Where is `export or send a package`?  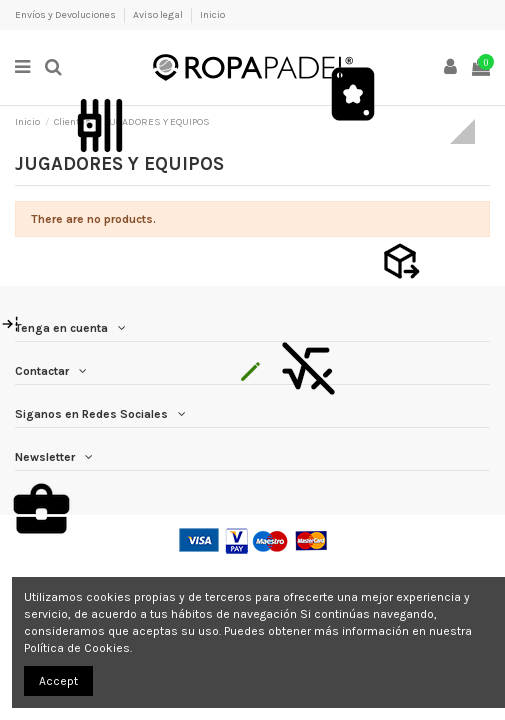
export or send a package is located at coordinates (400, 261).